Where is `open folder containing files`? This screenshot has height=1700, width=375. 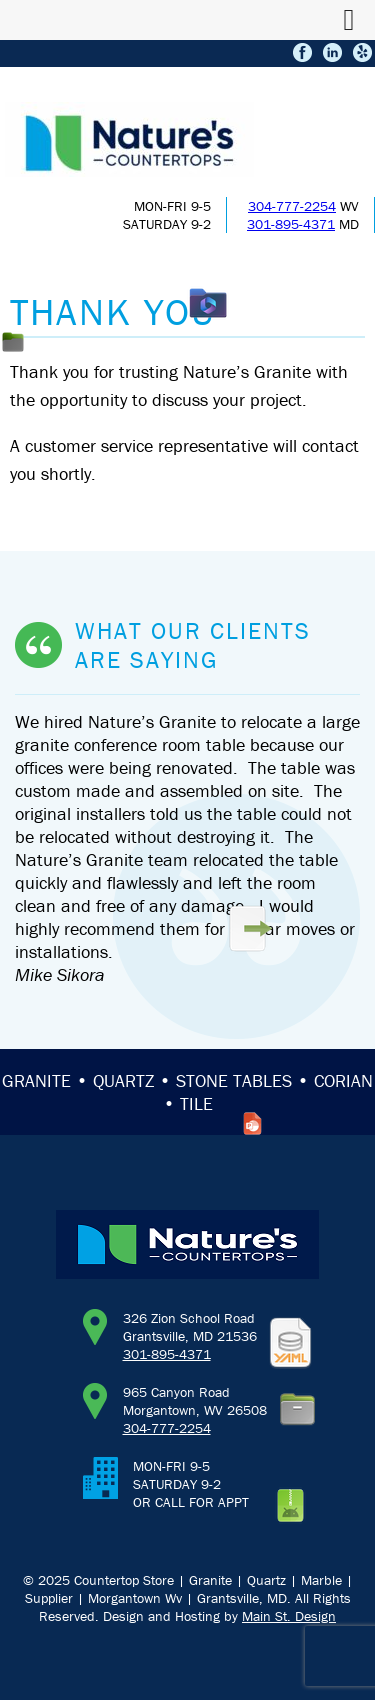
open folder containing files is located at coordinates (13, 342).